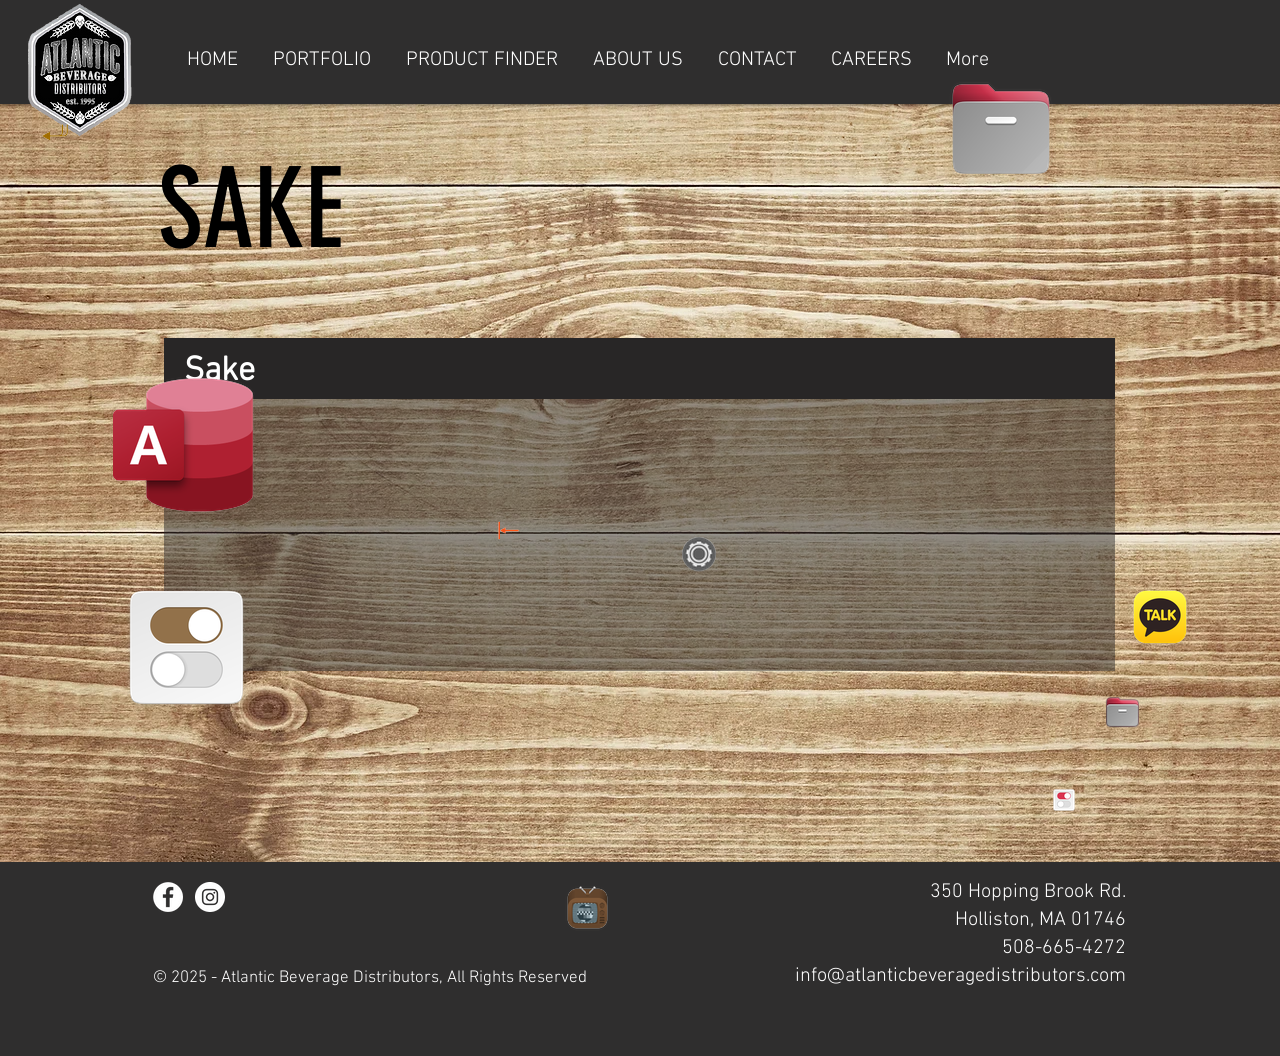 The image size is (1280, 1056). What do you see at coordinates (184, 445) in the screenshot?
I see `open Microsoft Access database application` at bounding box center [184, 445].